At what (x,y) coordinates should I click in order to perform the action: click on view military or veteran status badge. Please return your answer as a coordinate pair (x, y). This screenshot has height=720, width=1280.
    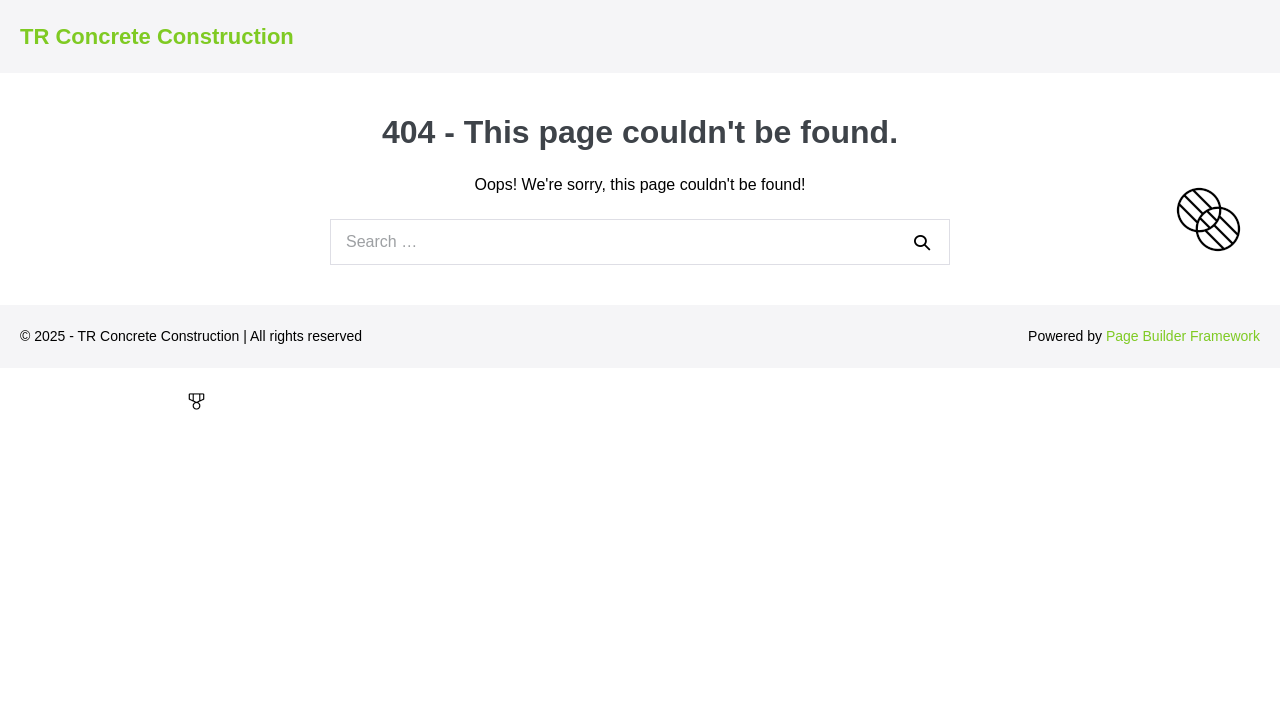
    Looking at the image, I should click on (196, 400).